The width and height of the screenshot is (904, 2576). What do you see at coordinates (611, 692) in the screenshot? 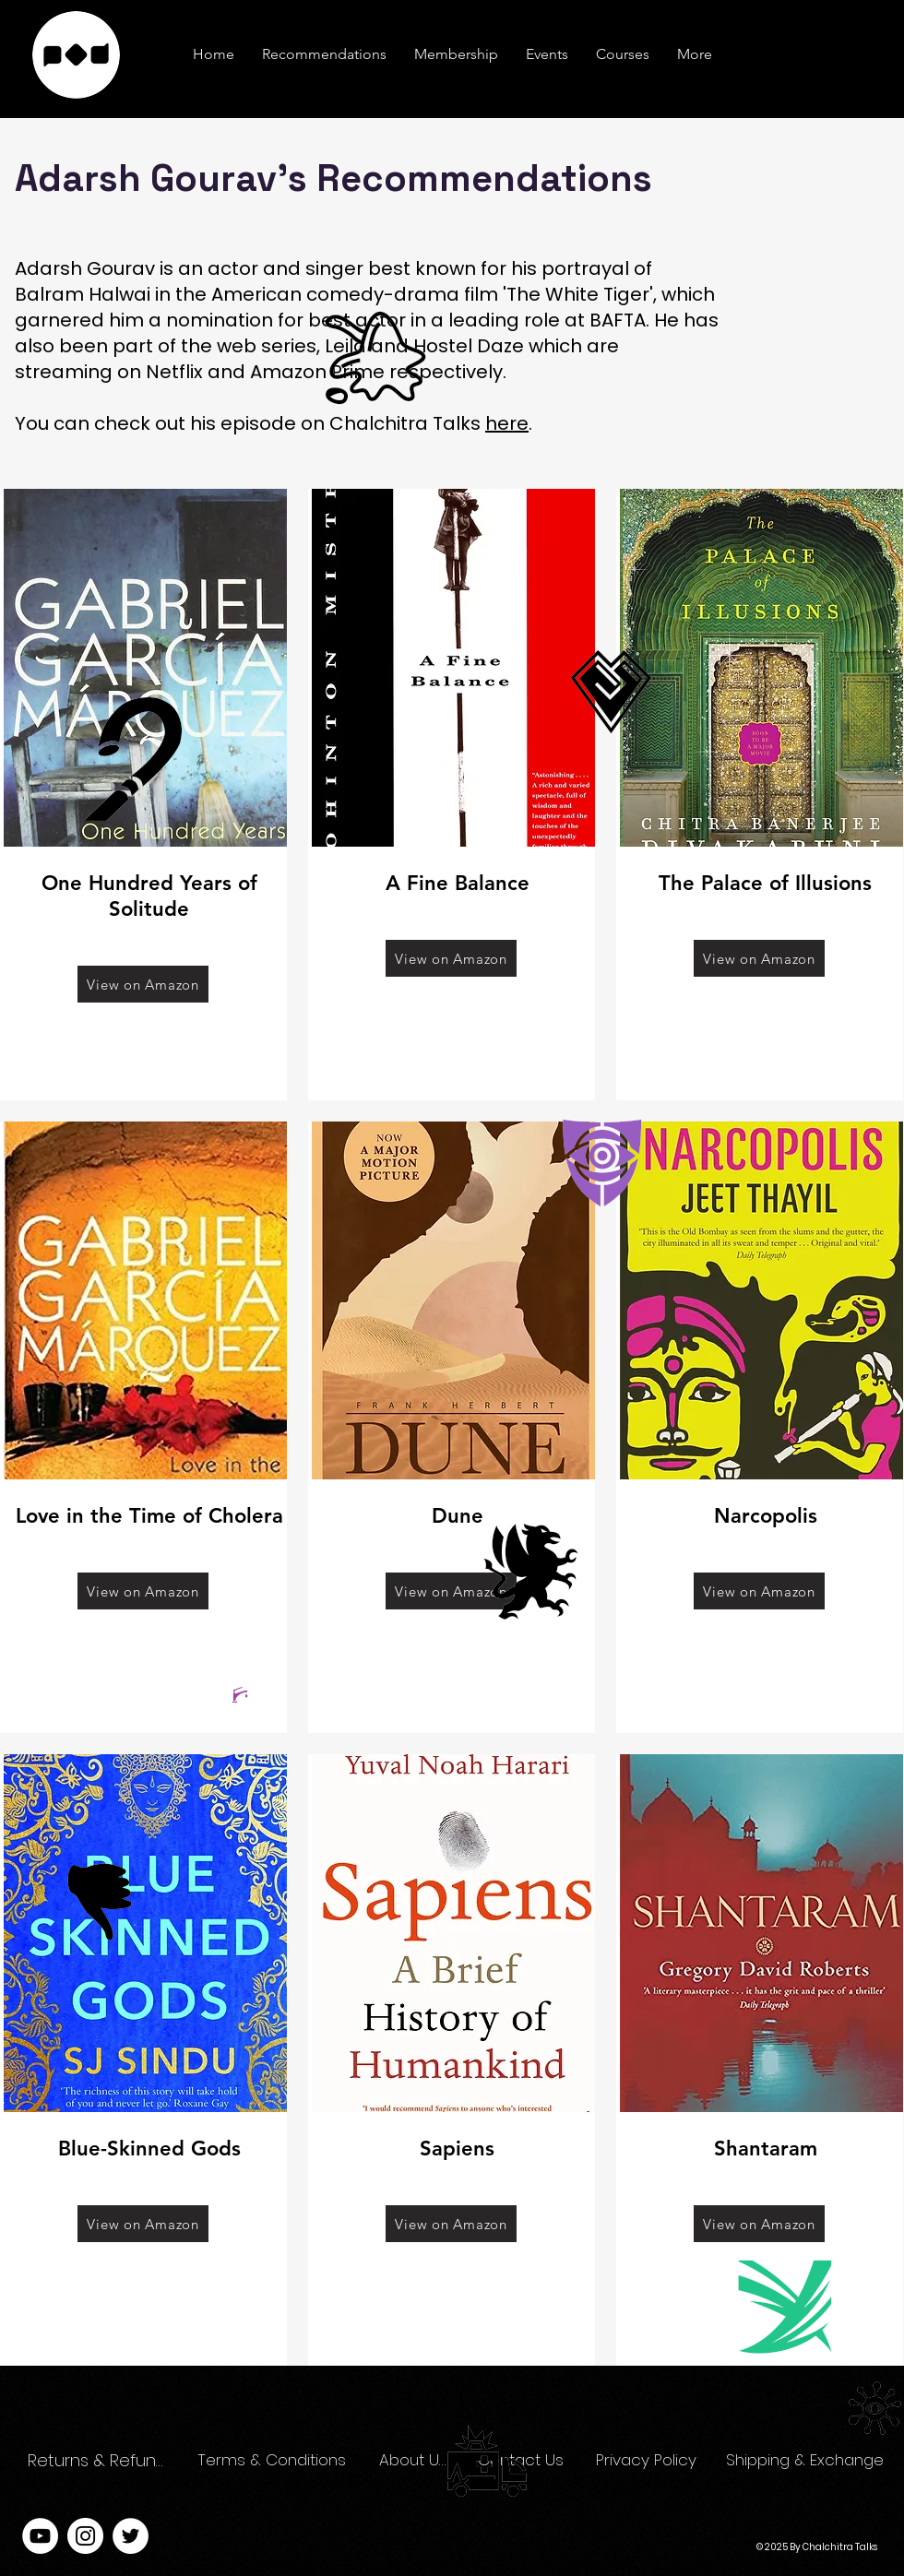
I see `indicates a rare or valuable in-game resource` at bounding box center [611, 692].